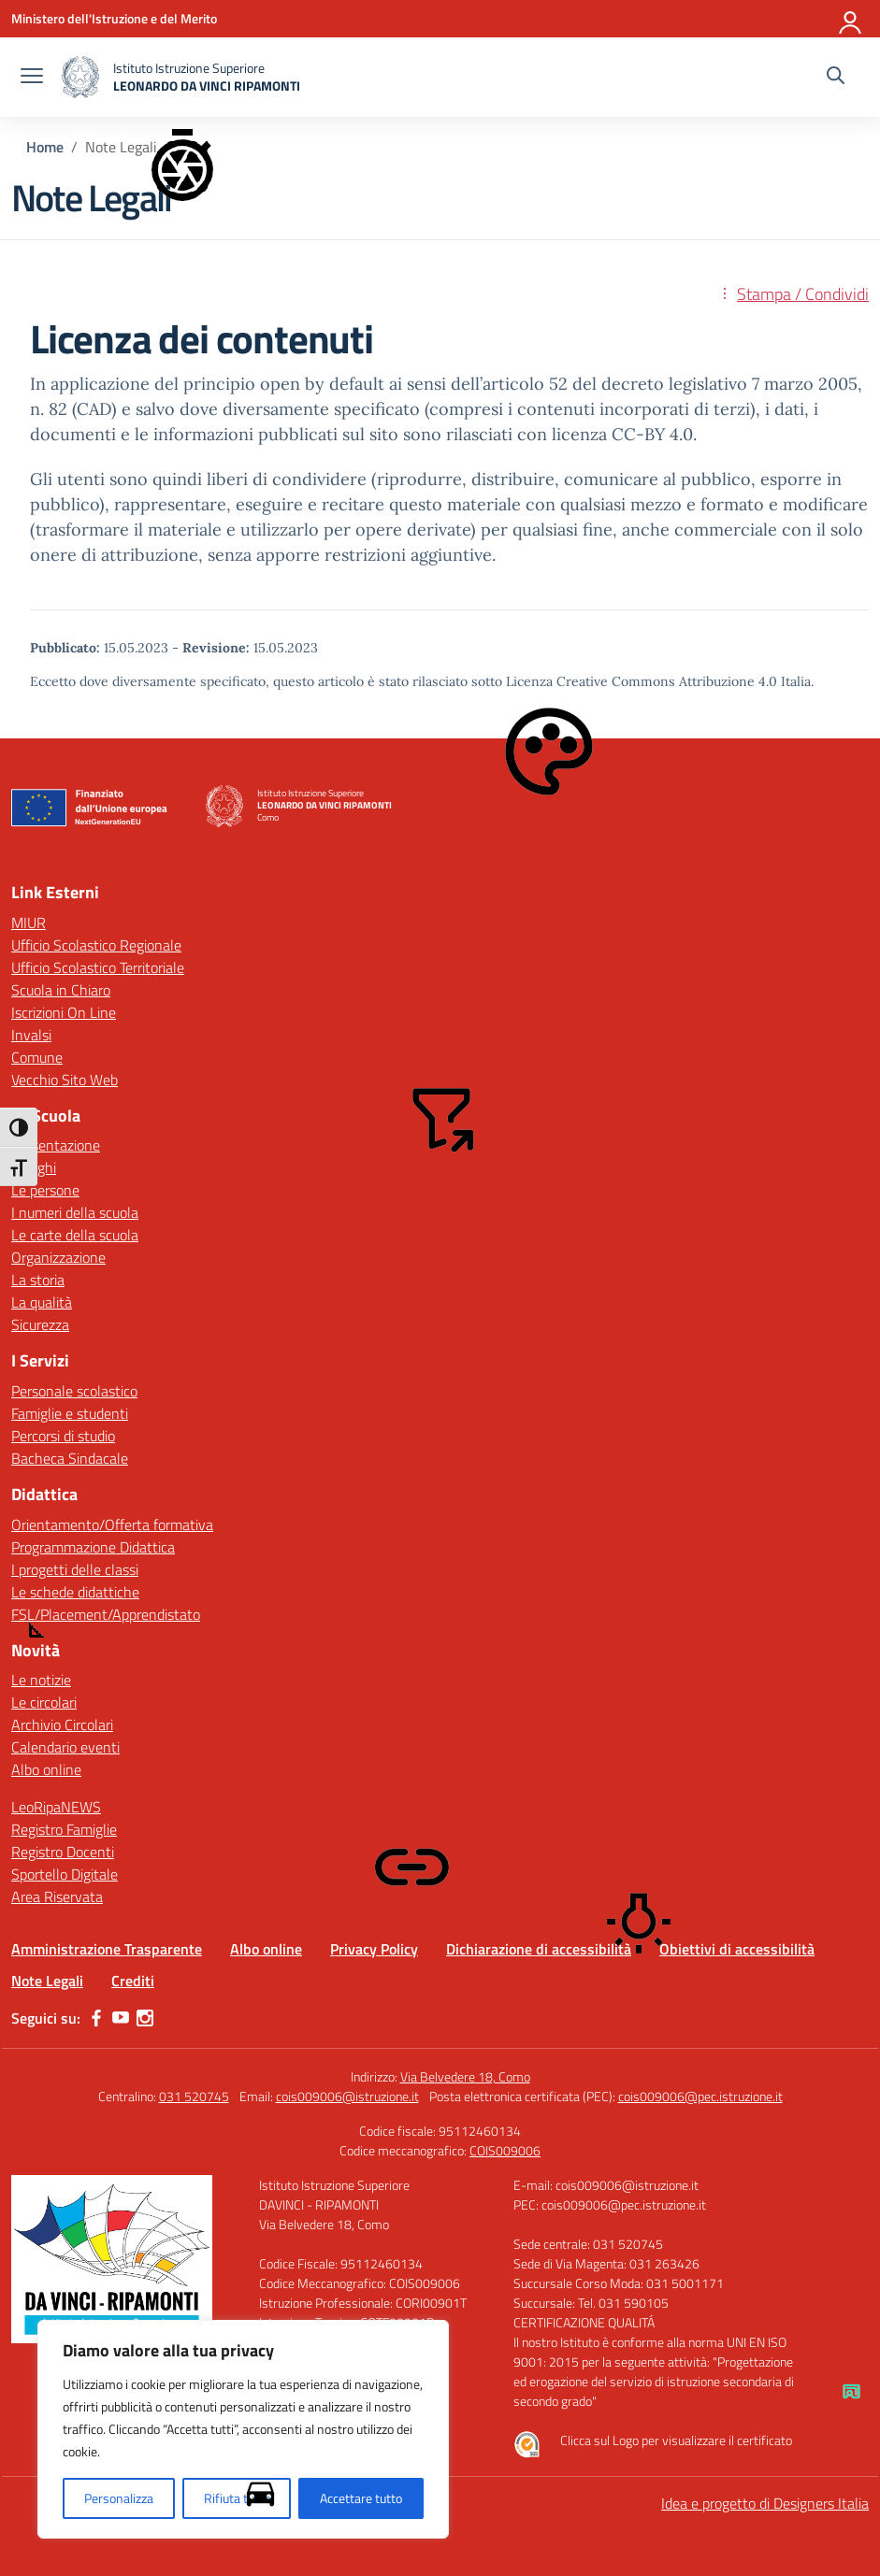  What do you see at coordinates (639, 1922) in the screenshot?
I see `adjust incandescent light settings` at bounding box center [639, 1922].